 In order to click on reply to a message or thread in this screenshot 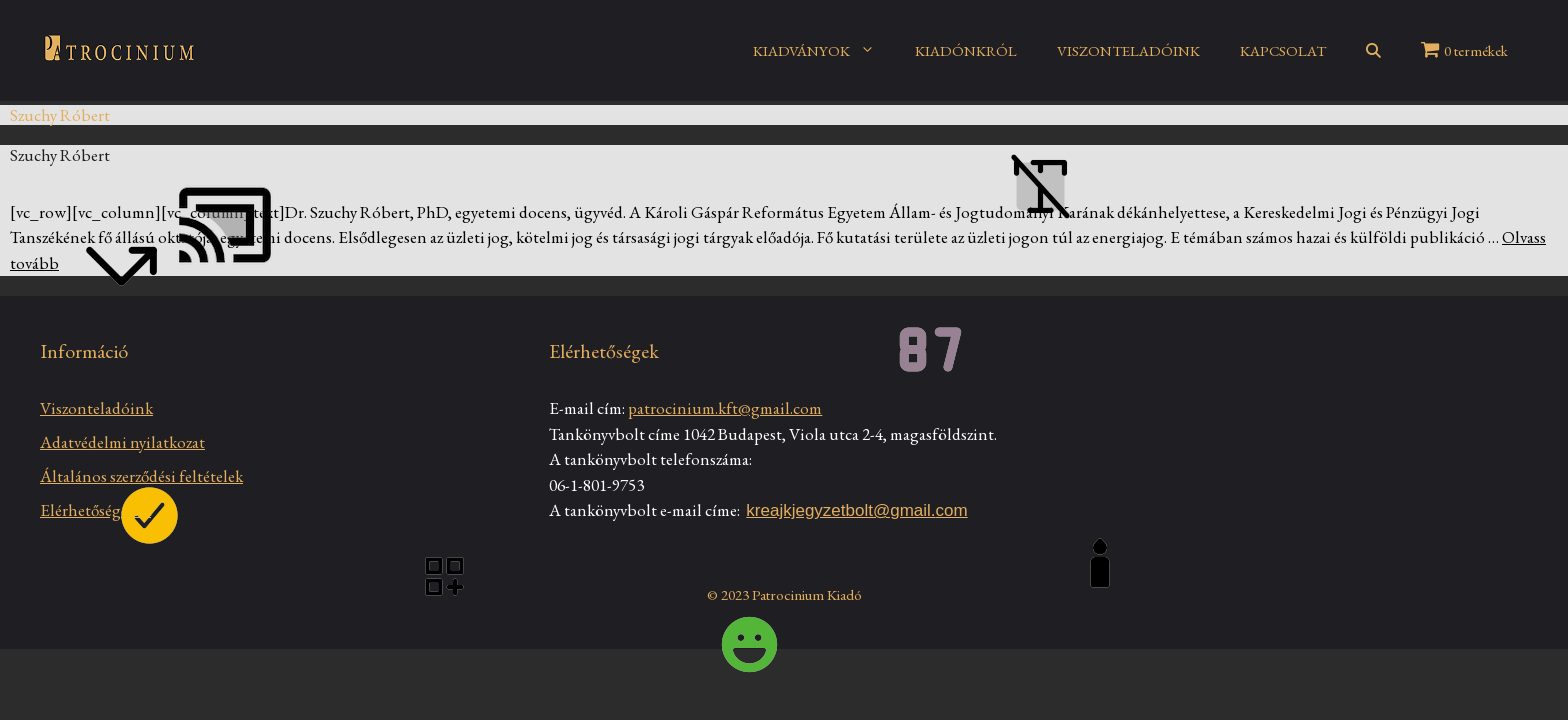, I will do `click(121, 264)`.